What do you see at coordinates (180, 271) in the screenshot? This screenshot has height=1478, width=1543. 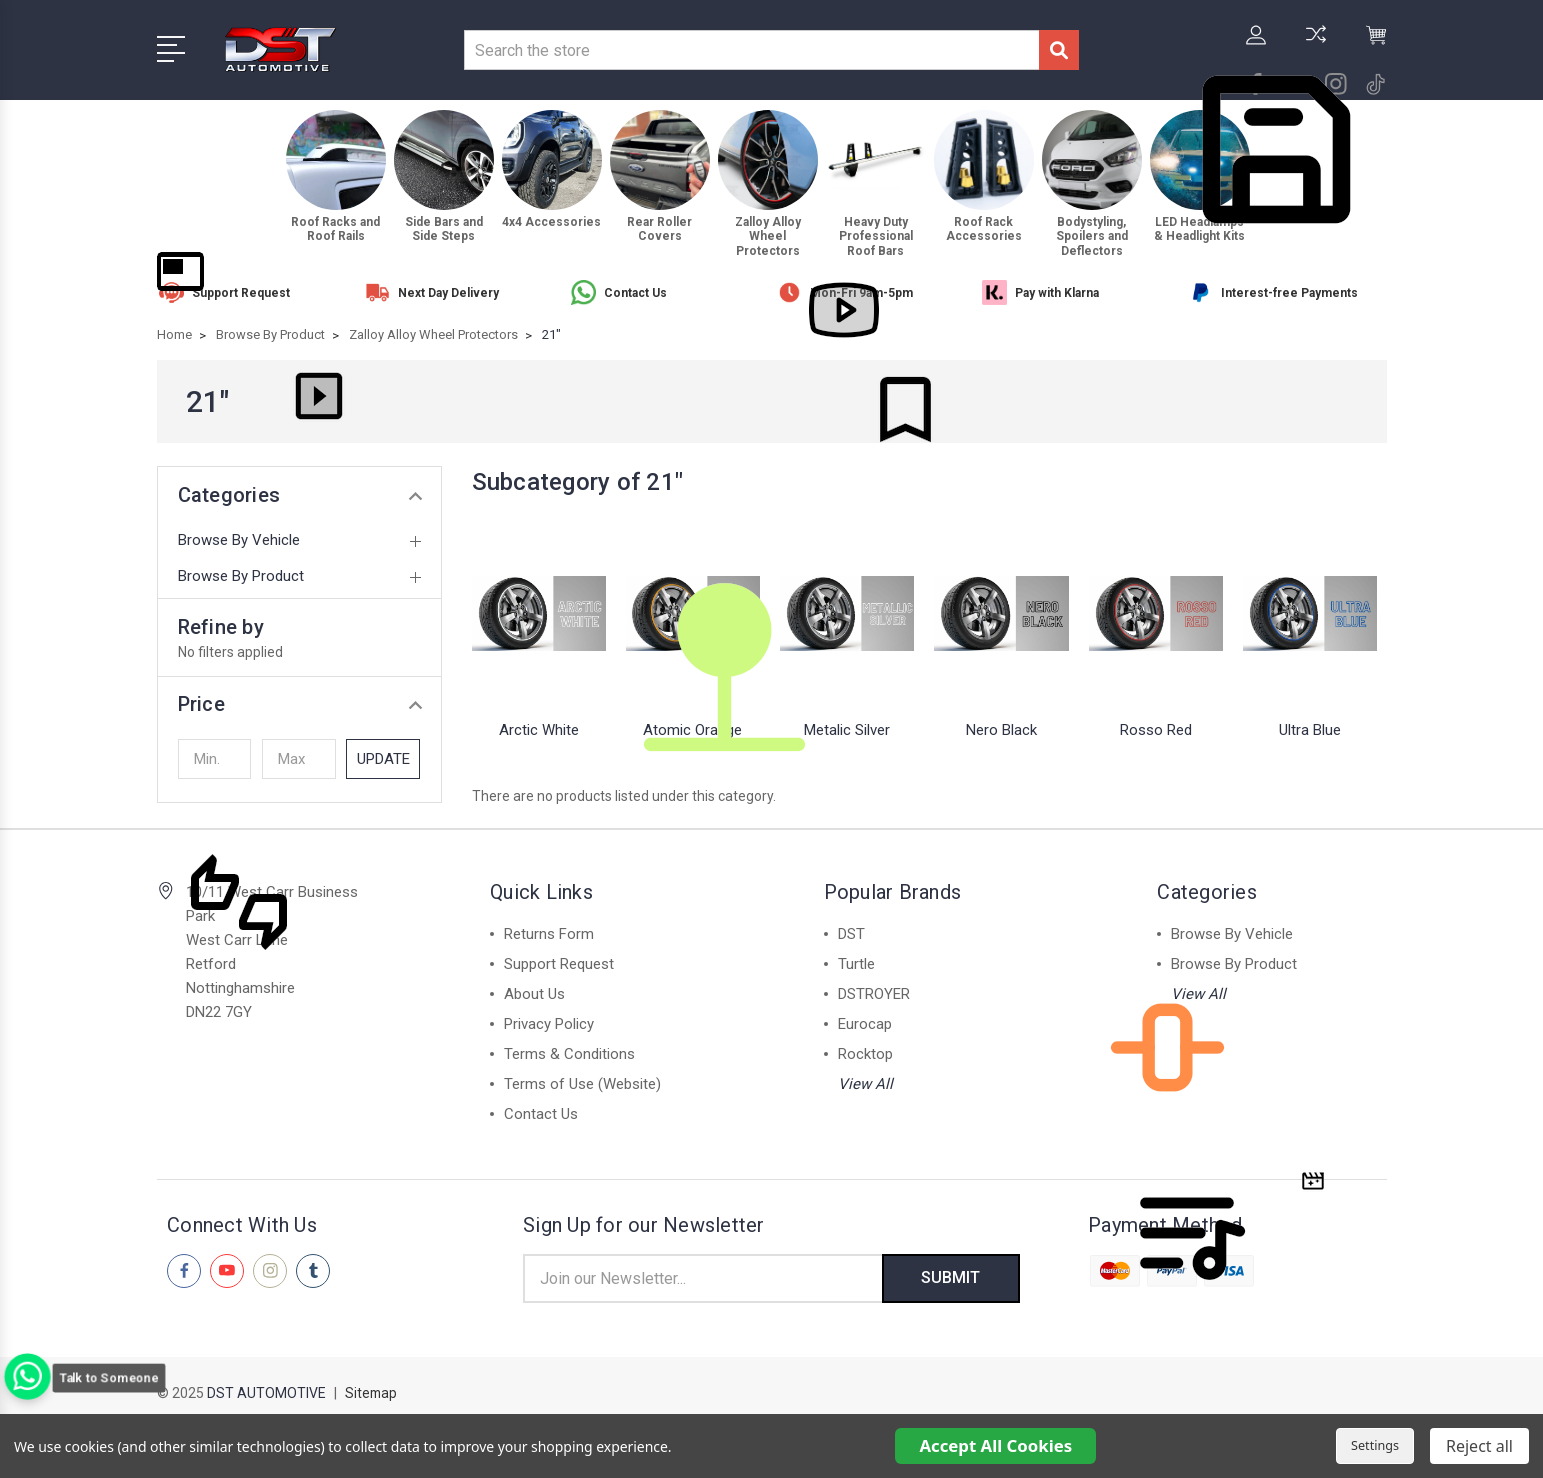 I see `view featured or highlighted video content` at bounding box center [180, 271].